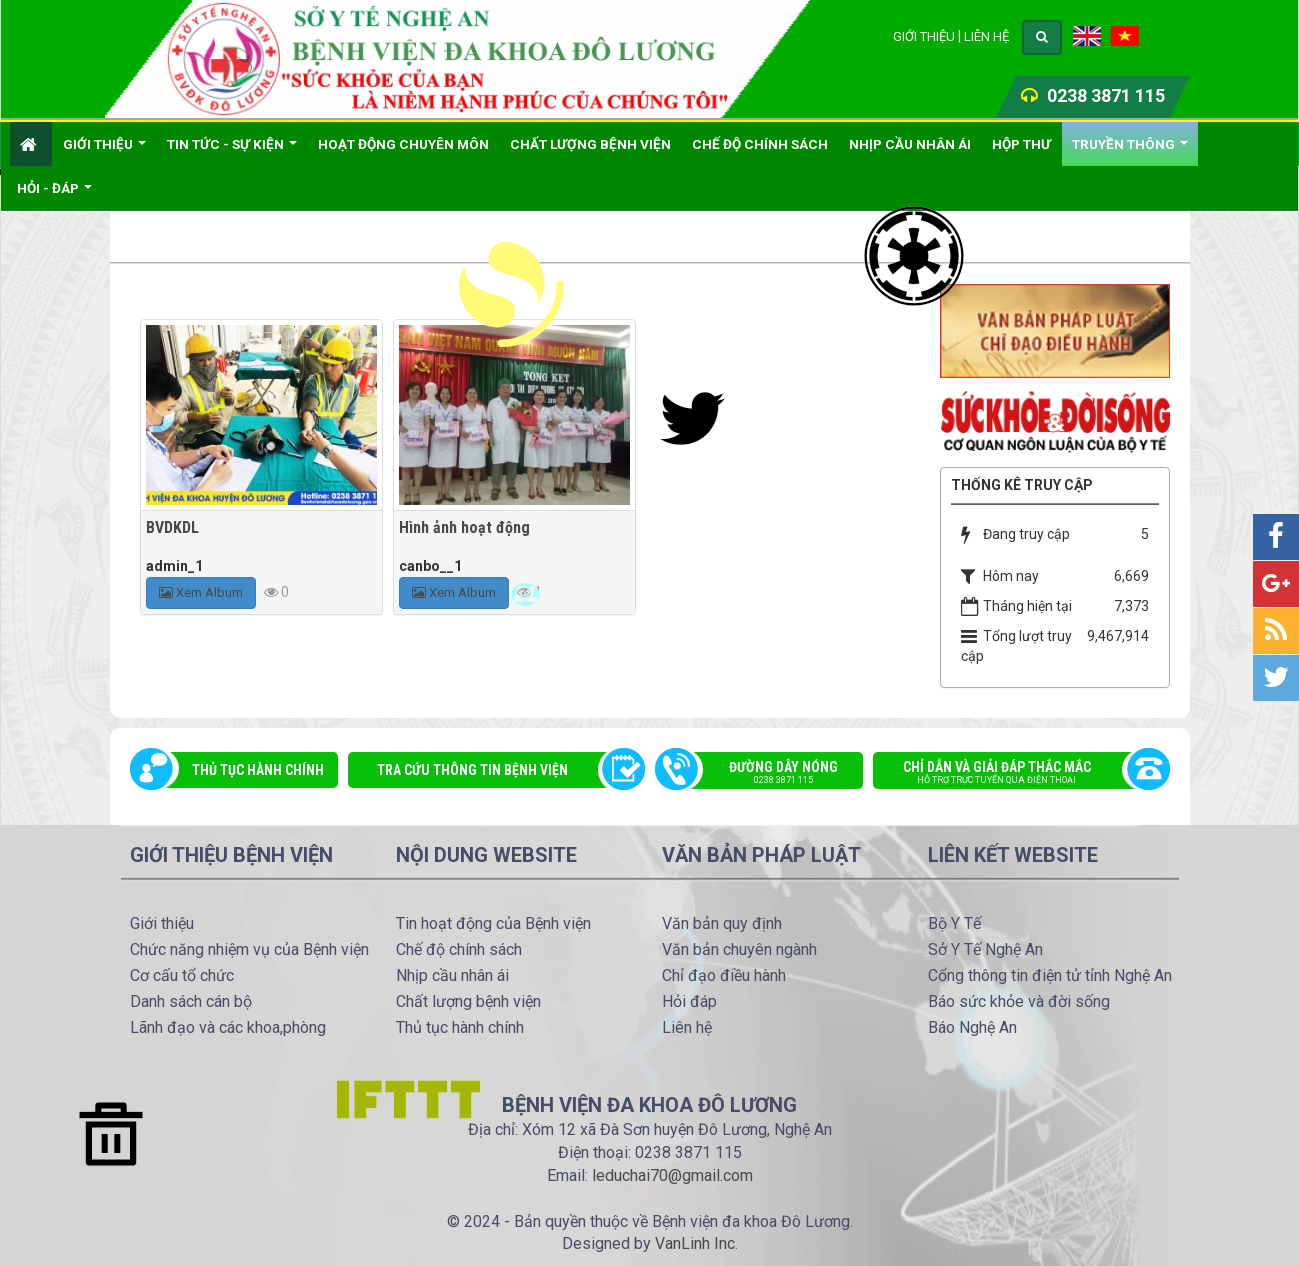  Describe the element at coordinates (525, 594) in the screenshot. I see `buy n large corporation logo from WALL-E` at that location.